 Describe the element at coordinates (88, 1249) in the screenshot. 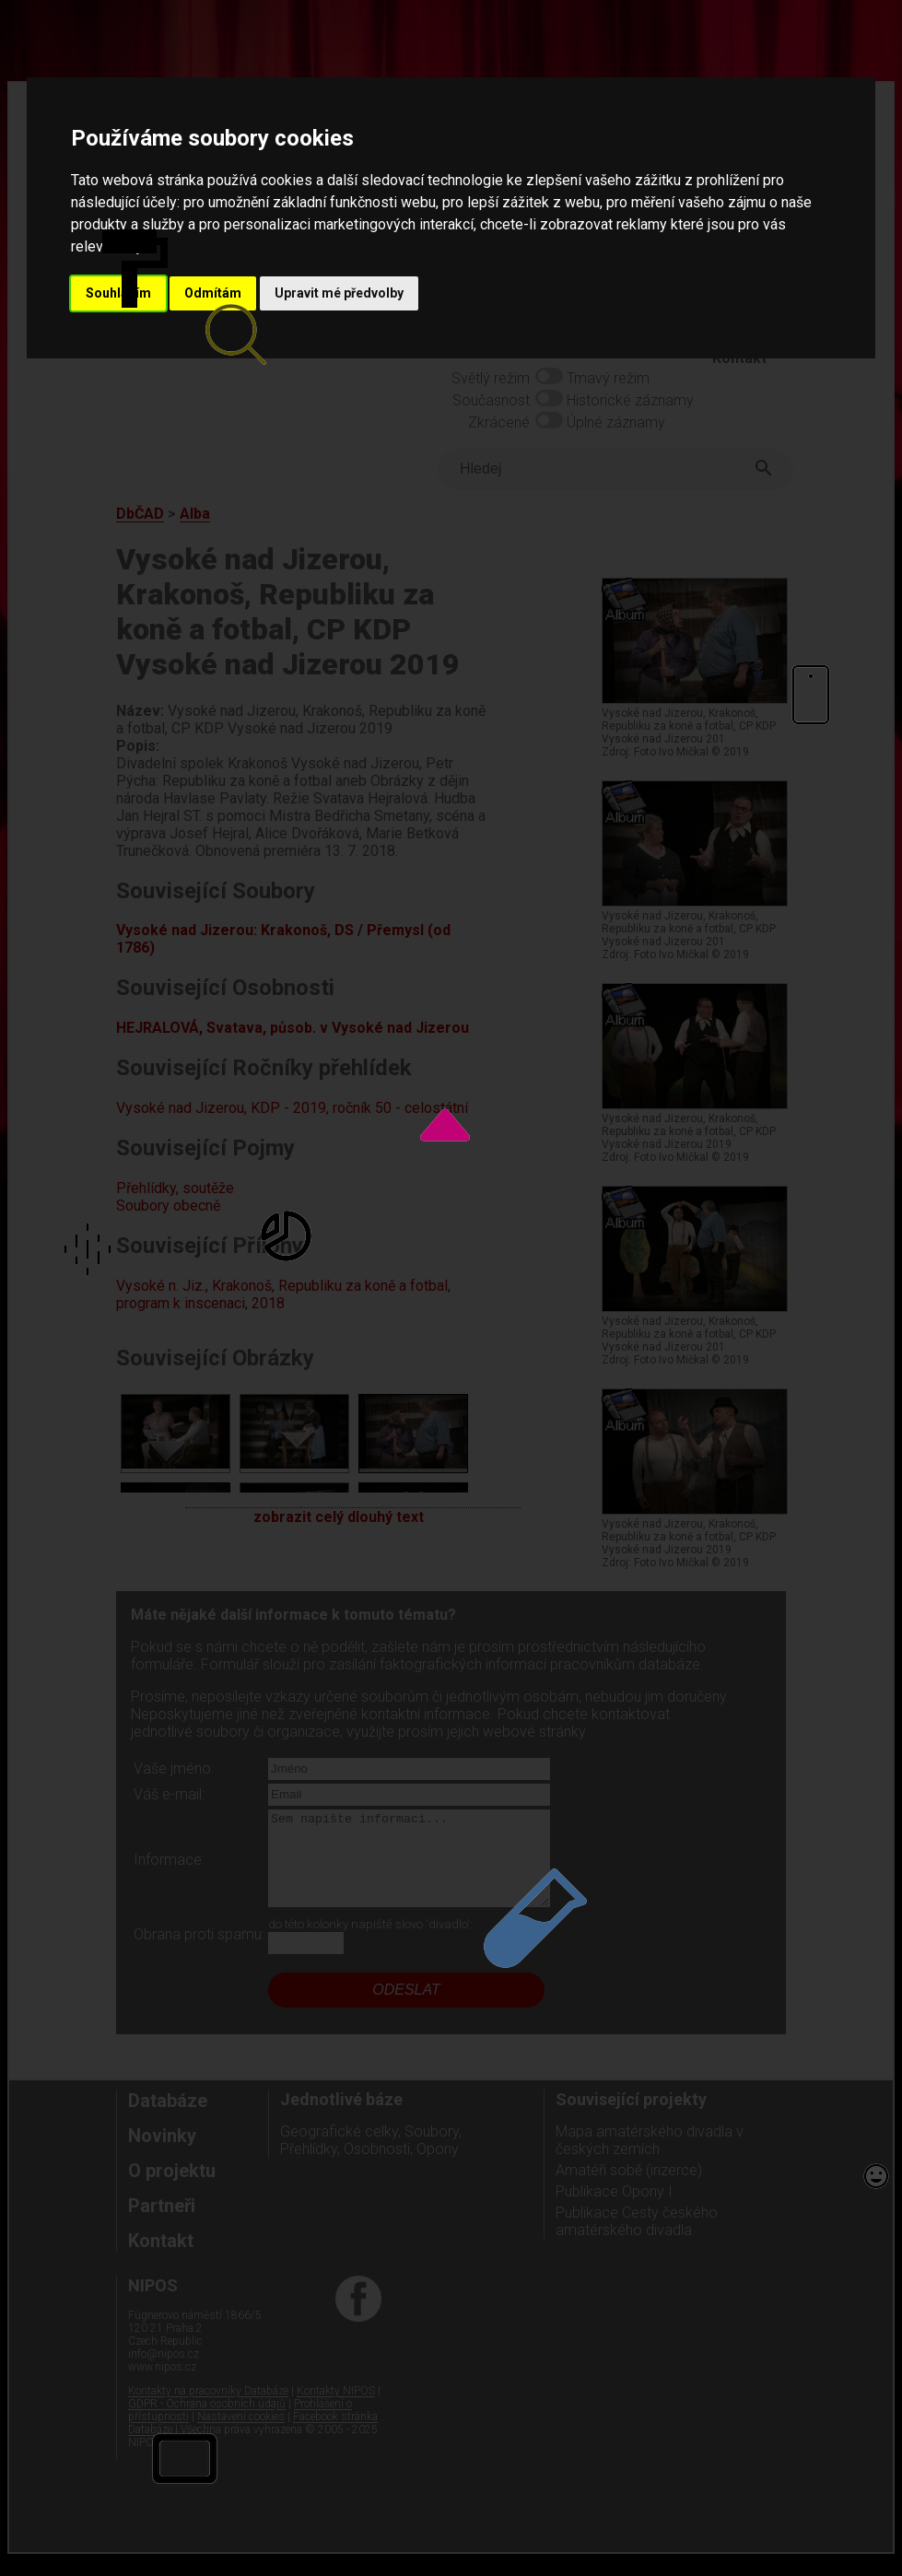

I see `open google podcasts` at that location.